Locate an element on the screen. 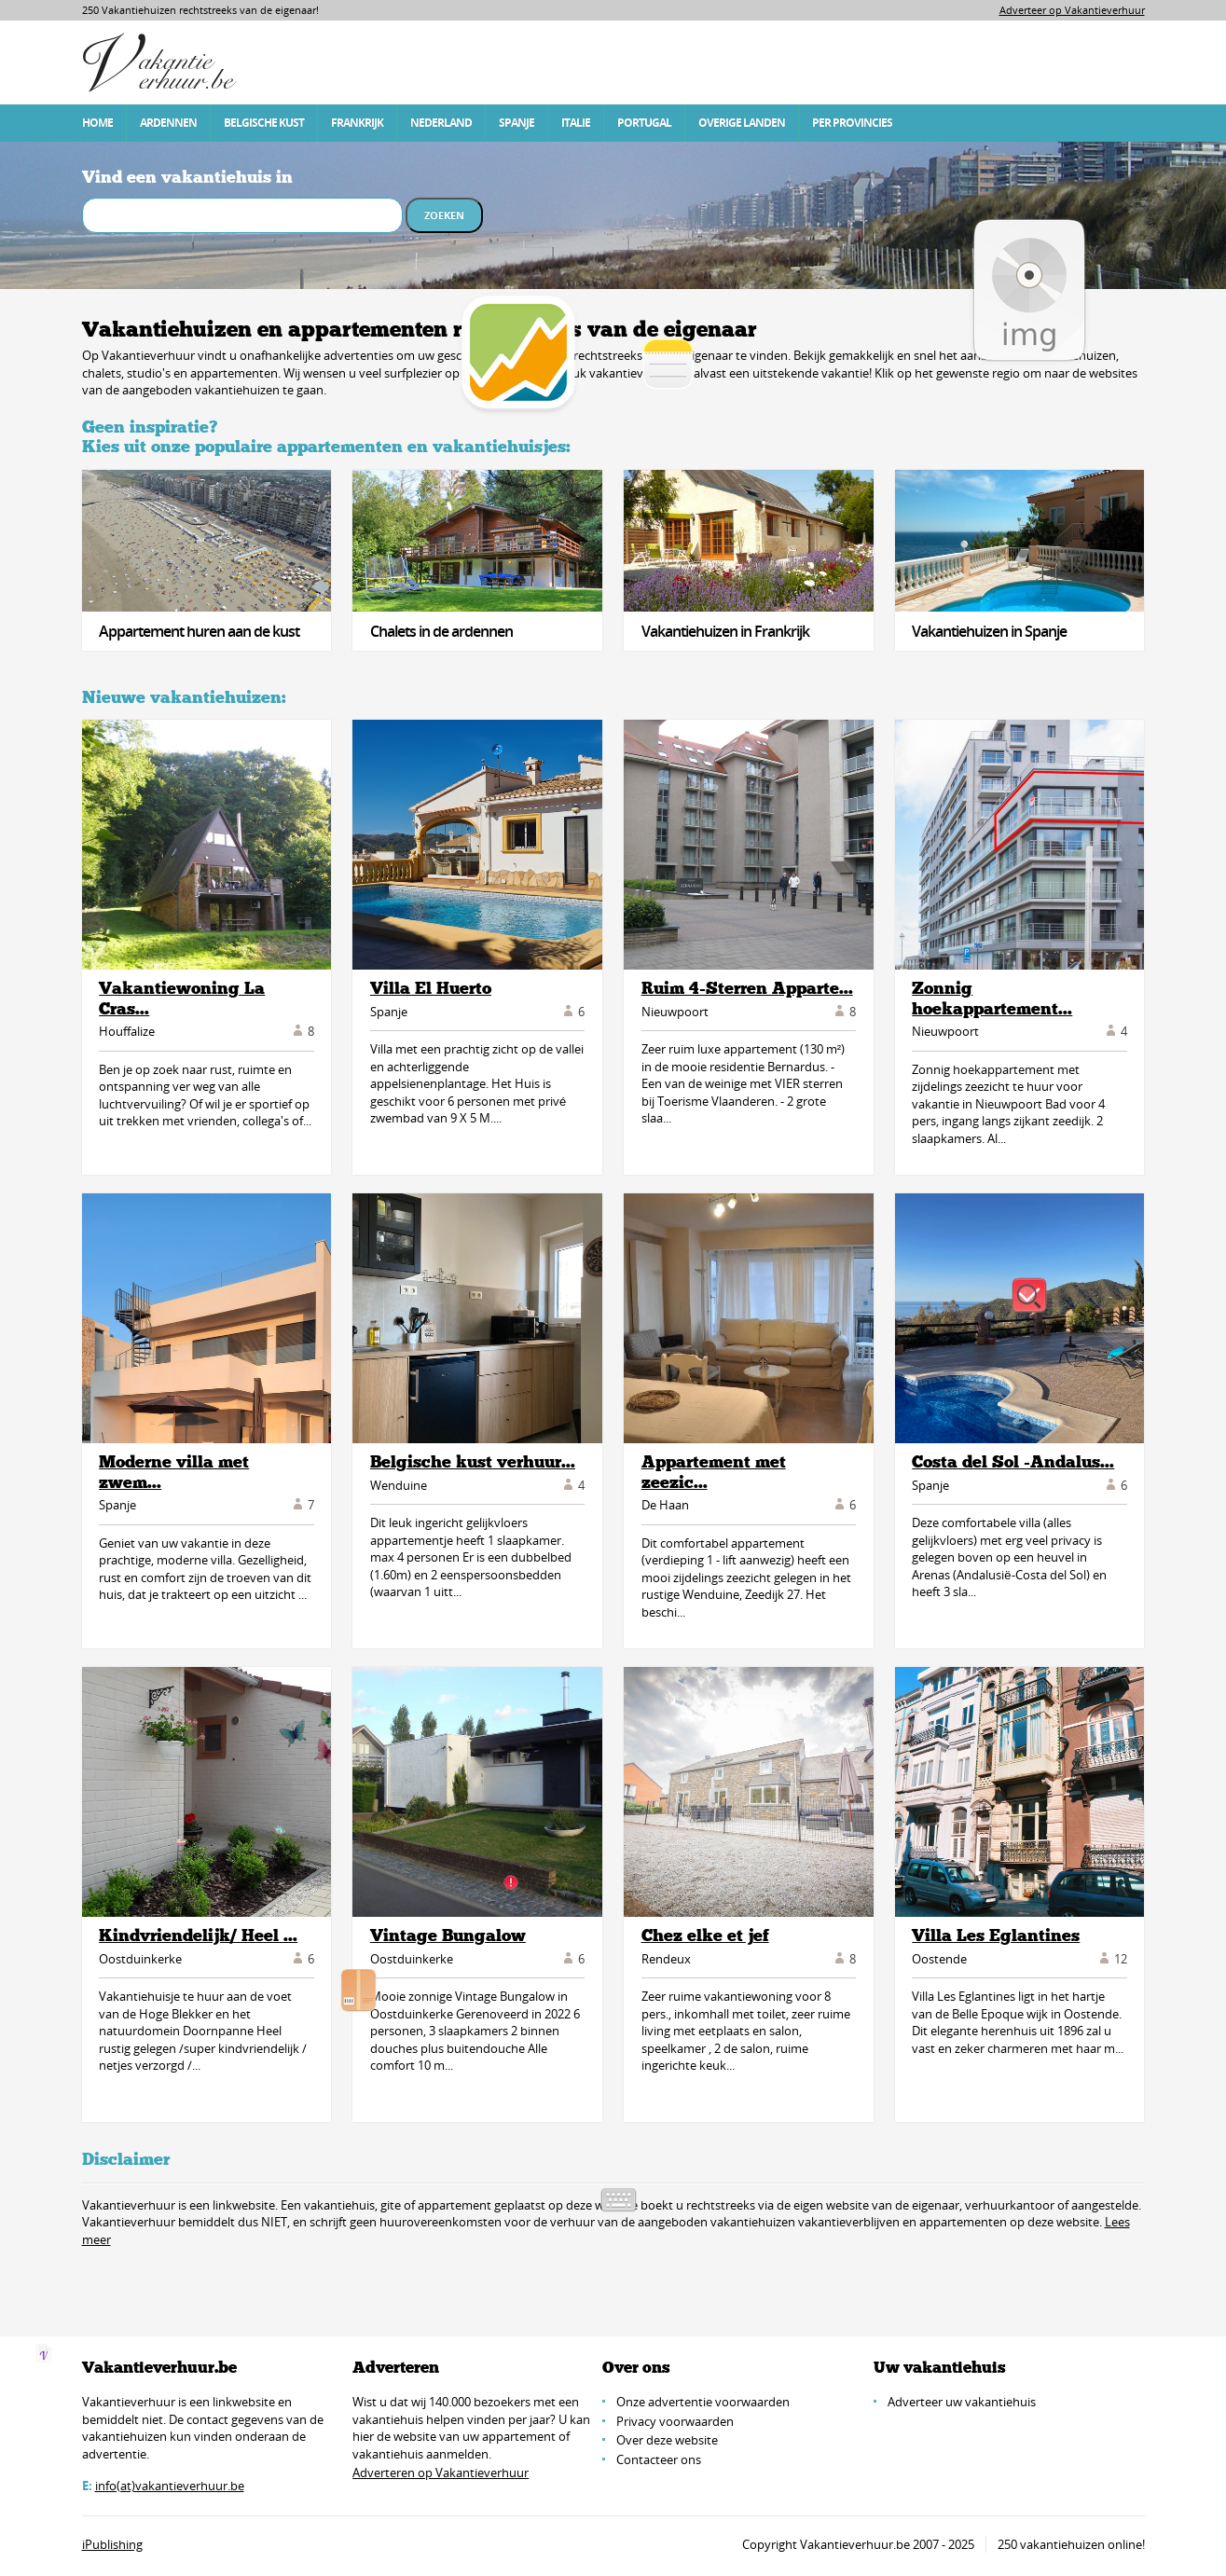 Image resolution: width=1226 pixels, height=2576 pixels. open tomboy notes app is located at coordinates (668, 364).